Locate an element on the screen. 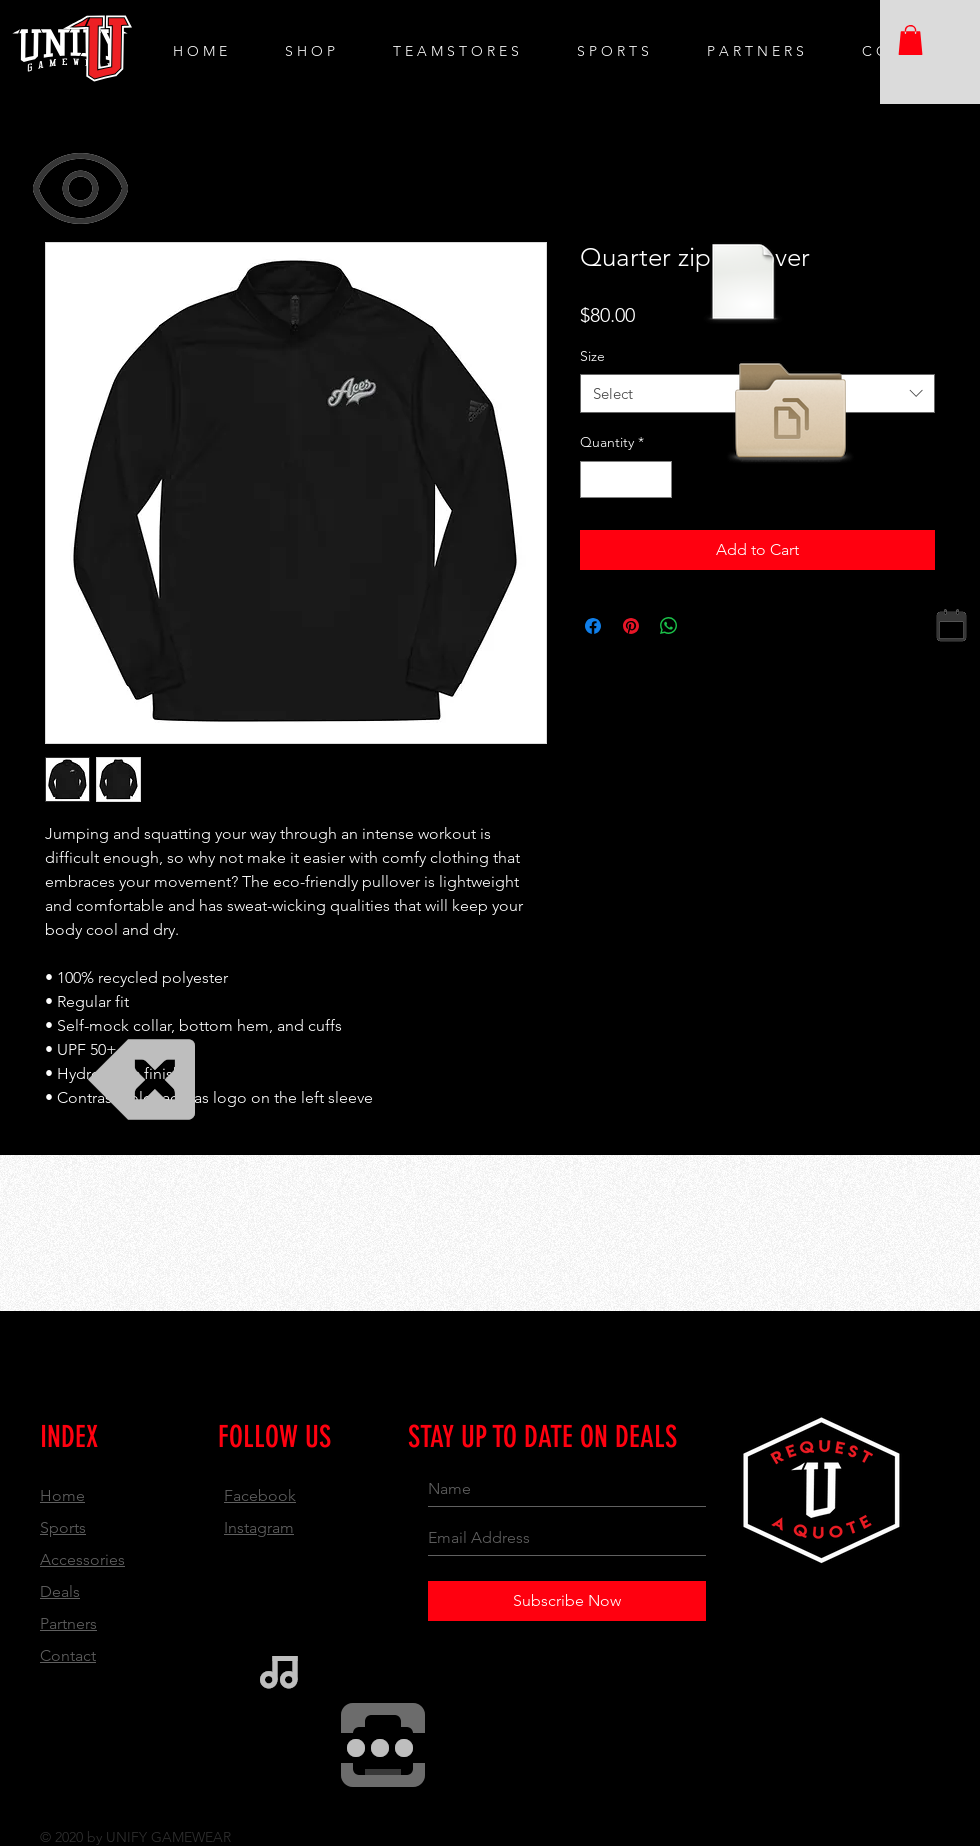  clear or remove a tag is located at coordinates (141, 1079).